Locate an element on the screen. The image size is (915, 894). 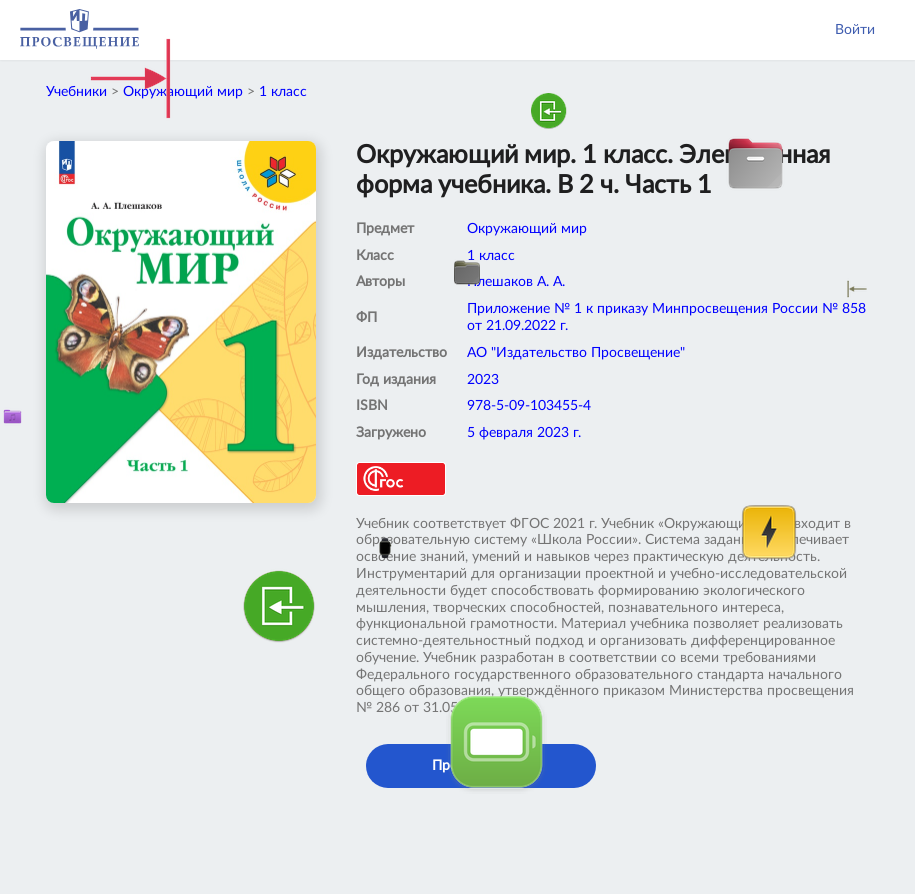
log out of your account is located at coordinates (549, 111).